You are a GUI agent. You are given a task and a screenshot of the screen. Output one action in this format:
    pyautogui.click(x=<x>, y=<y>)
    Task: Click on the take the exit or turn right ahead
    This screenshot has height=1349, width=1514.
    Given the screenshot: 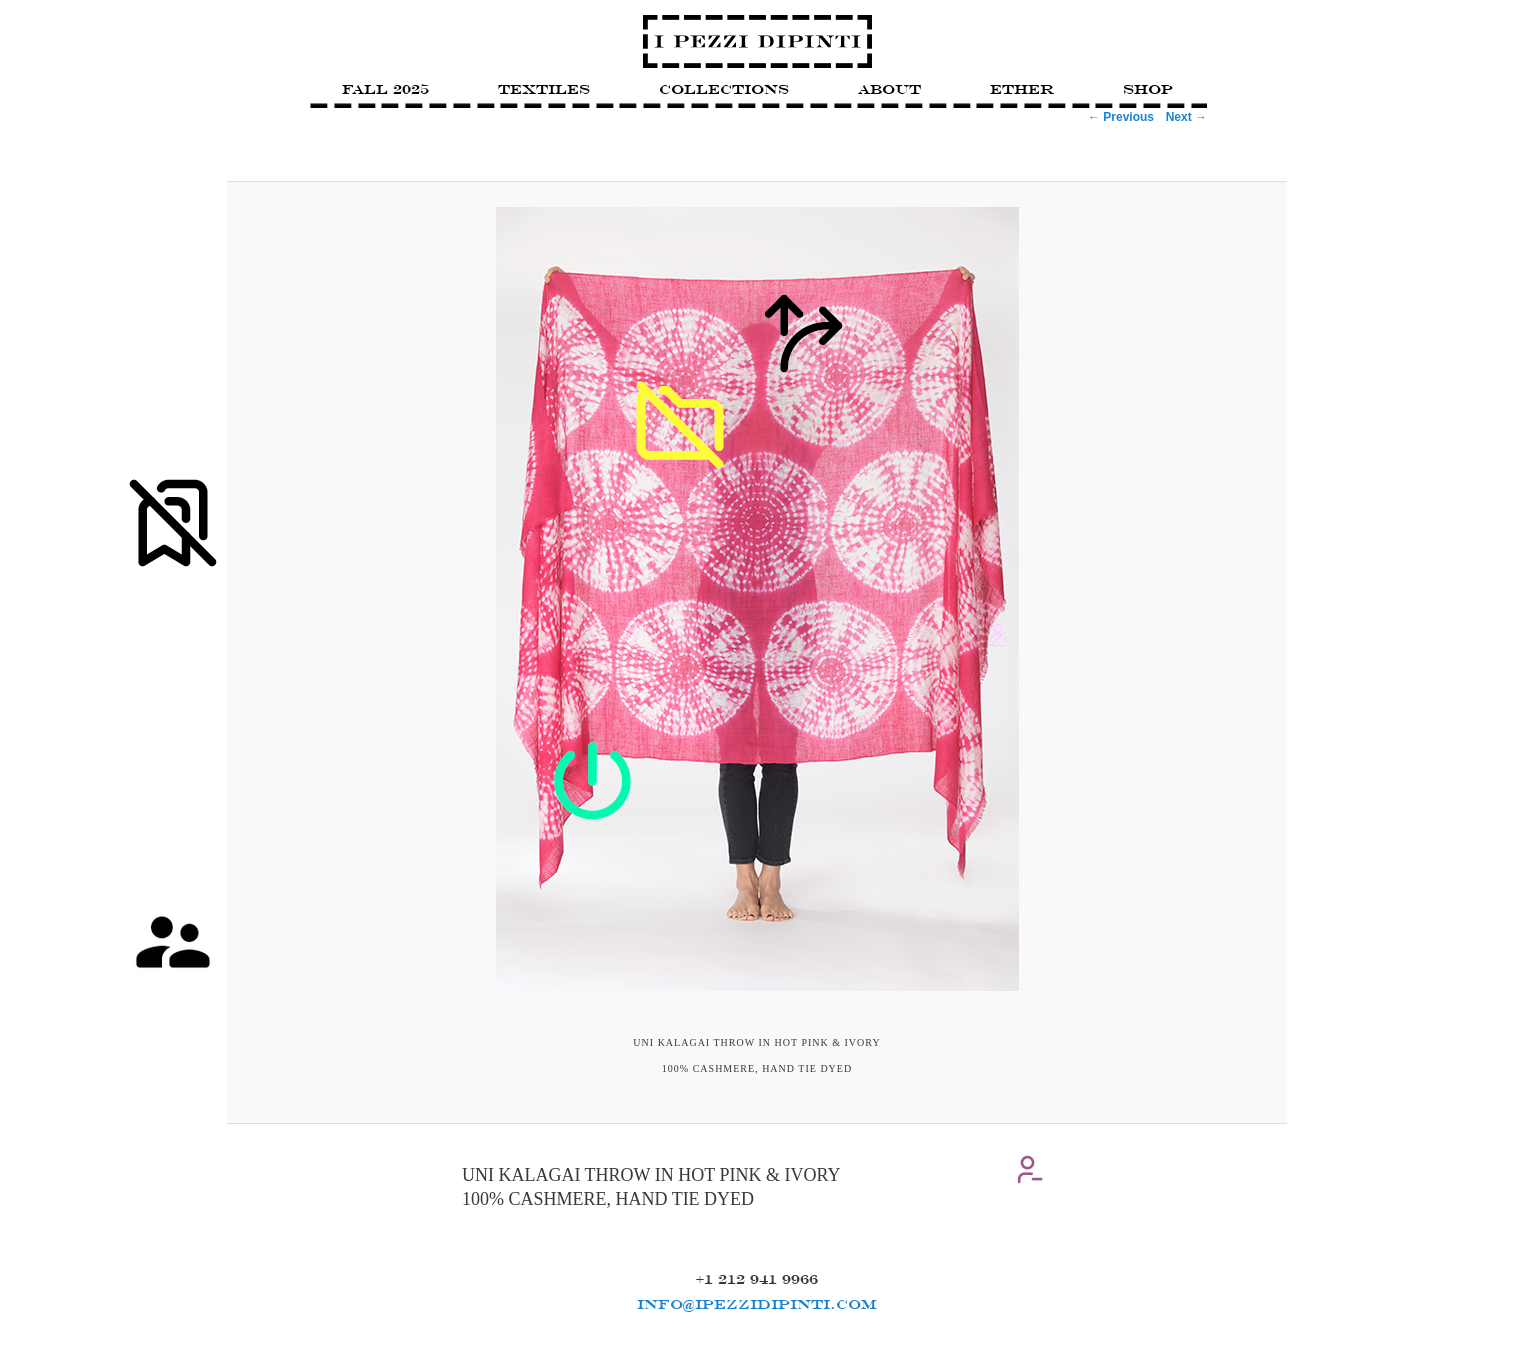 What is the action you would take?
    pyautogui.click(x=803, y=333)
    